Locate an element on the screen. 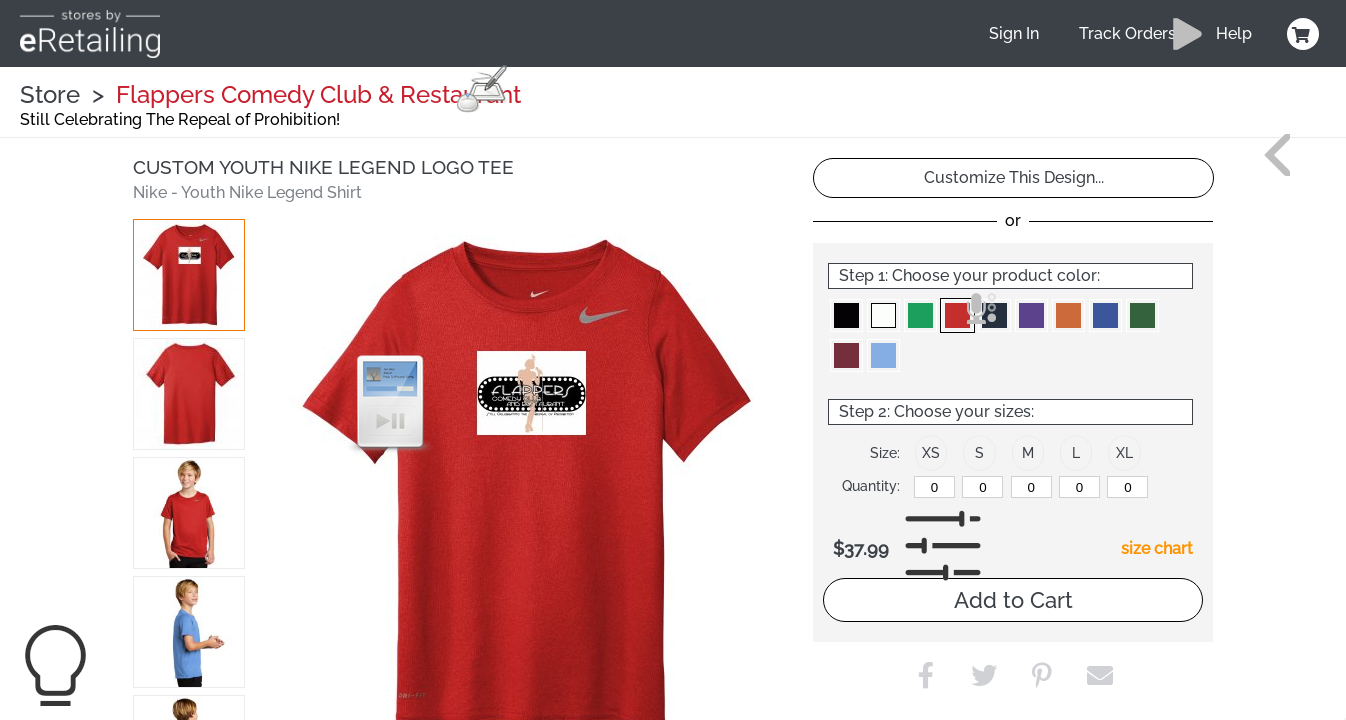  start media playback is located at coordinates (1186, 34).